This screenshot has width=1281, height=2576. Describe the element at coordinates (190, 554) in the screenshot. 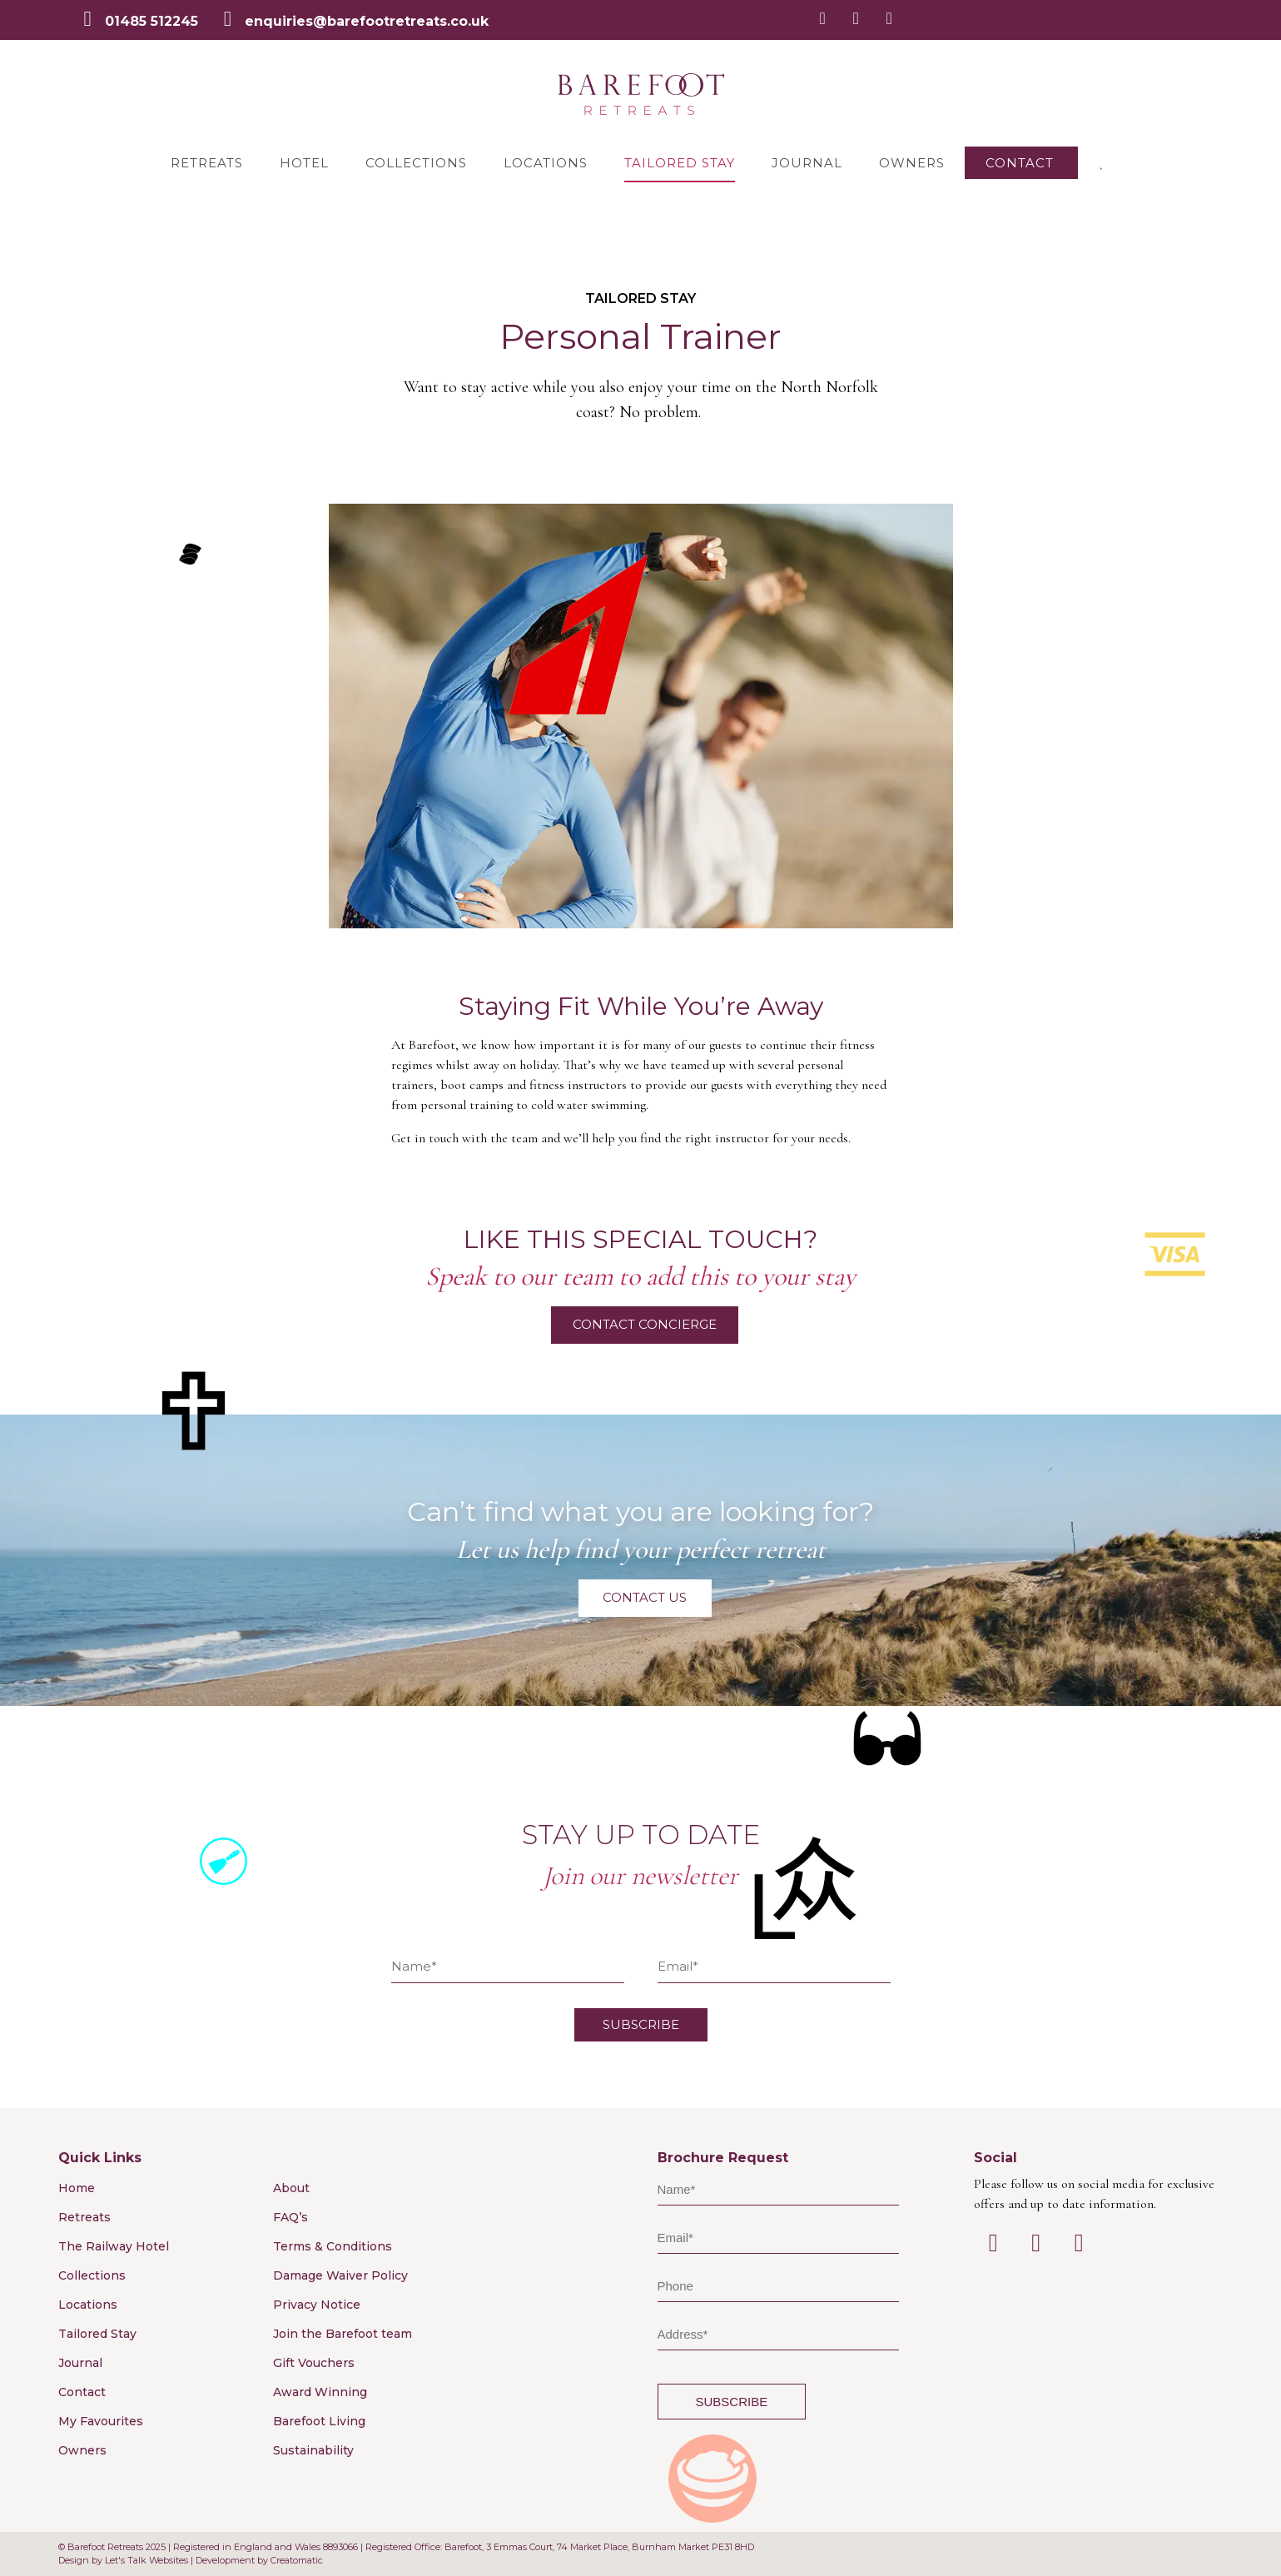

I see `link to Solid project or decentralized web services` at that location.